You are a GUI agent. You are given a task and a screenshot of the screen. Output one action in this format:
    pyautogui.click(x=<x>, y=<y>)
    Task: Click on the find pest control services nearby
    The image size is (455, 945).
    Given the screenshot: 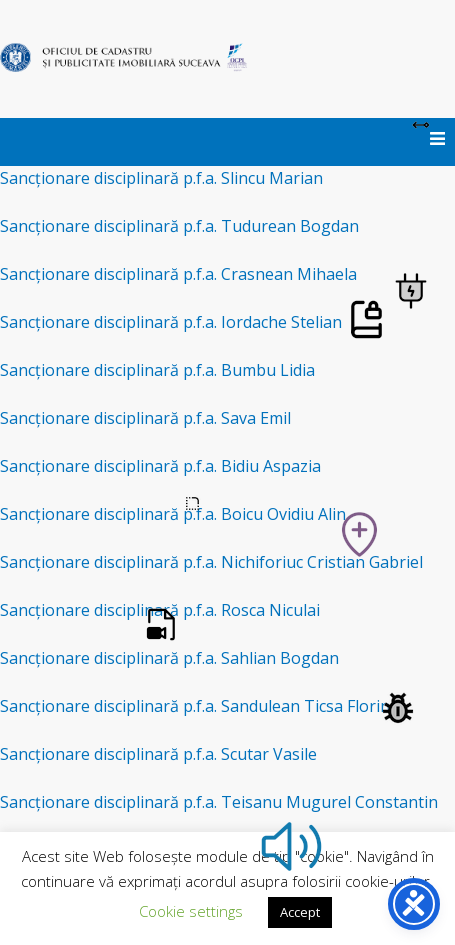 What is the action you would take?
    pyautogui.click(x=398, y=708)
    